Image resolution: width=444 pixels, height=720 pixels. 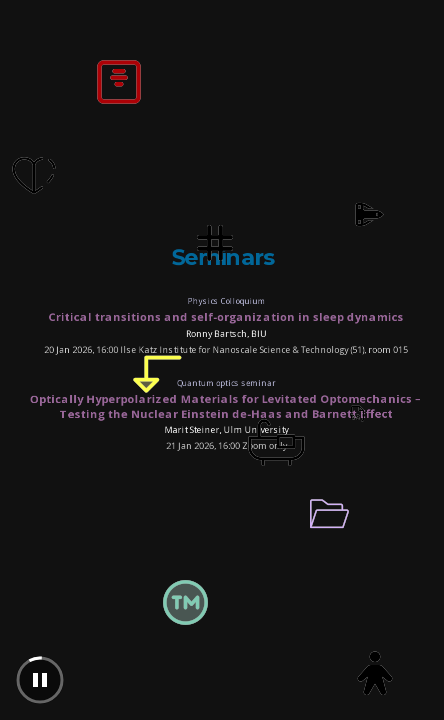 I want to click on a Rust source code file, so click(x=357, y=413).